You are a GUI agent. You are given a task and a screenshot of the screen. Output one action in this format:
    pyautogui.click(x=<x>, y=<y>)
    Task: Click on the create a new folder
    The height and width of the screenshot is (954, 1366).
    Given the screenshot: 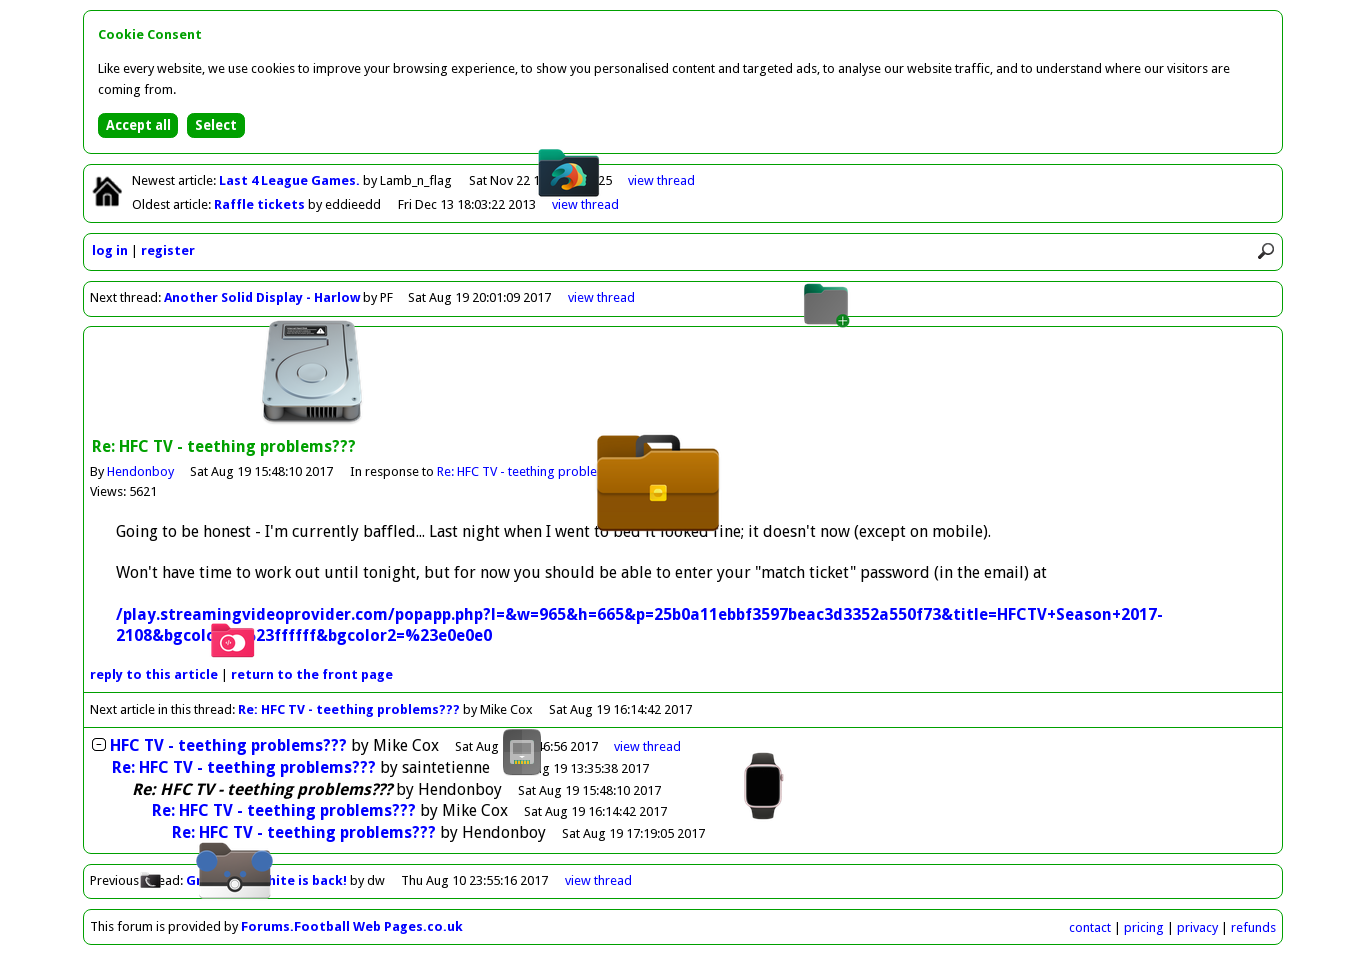 What is the action you would take?
    pyautogui.click(x=826, y=304)
    